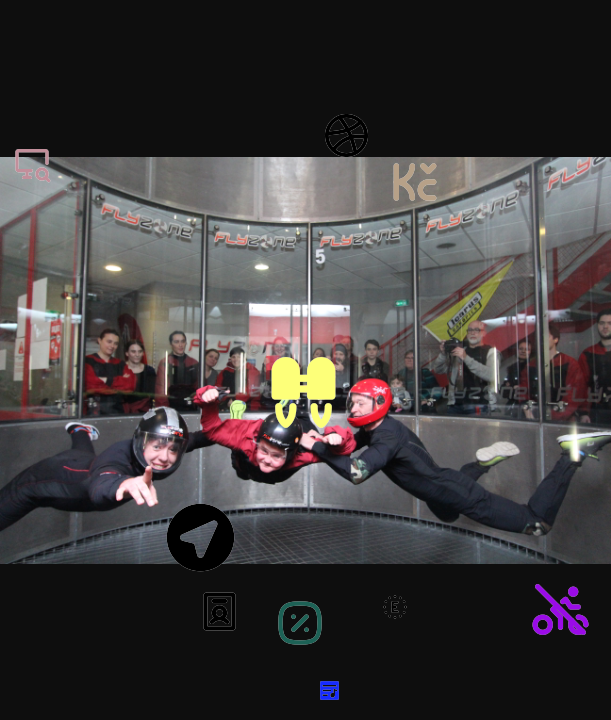  I want to click on view your music playlist, so click(329, 690).